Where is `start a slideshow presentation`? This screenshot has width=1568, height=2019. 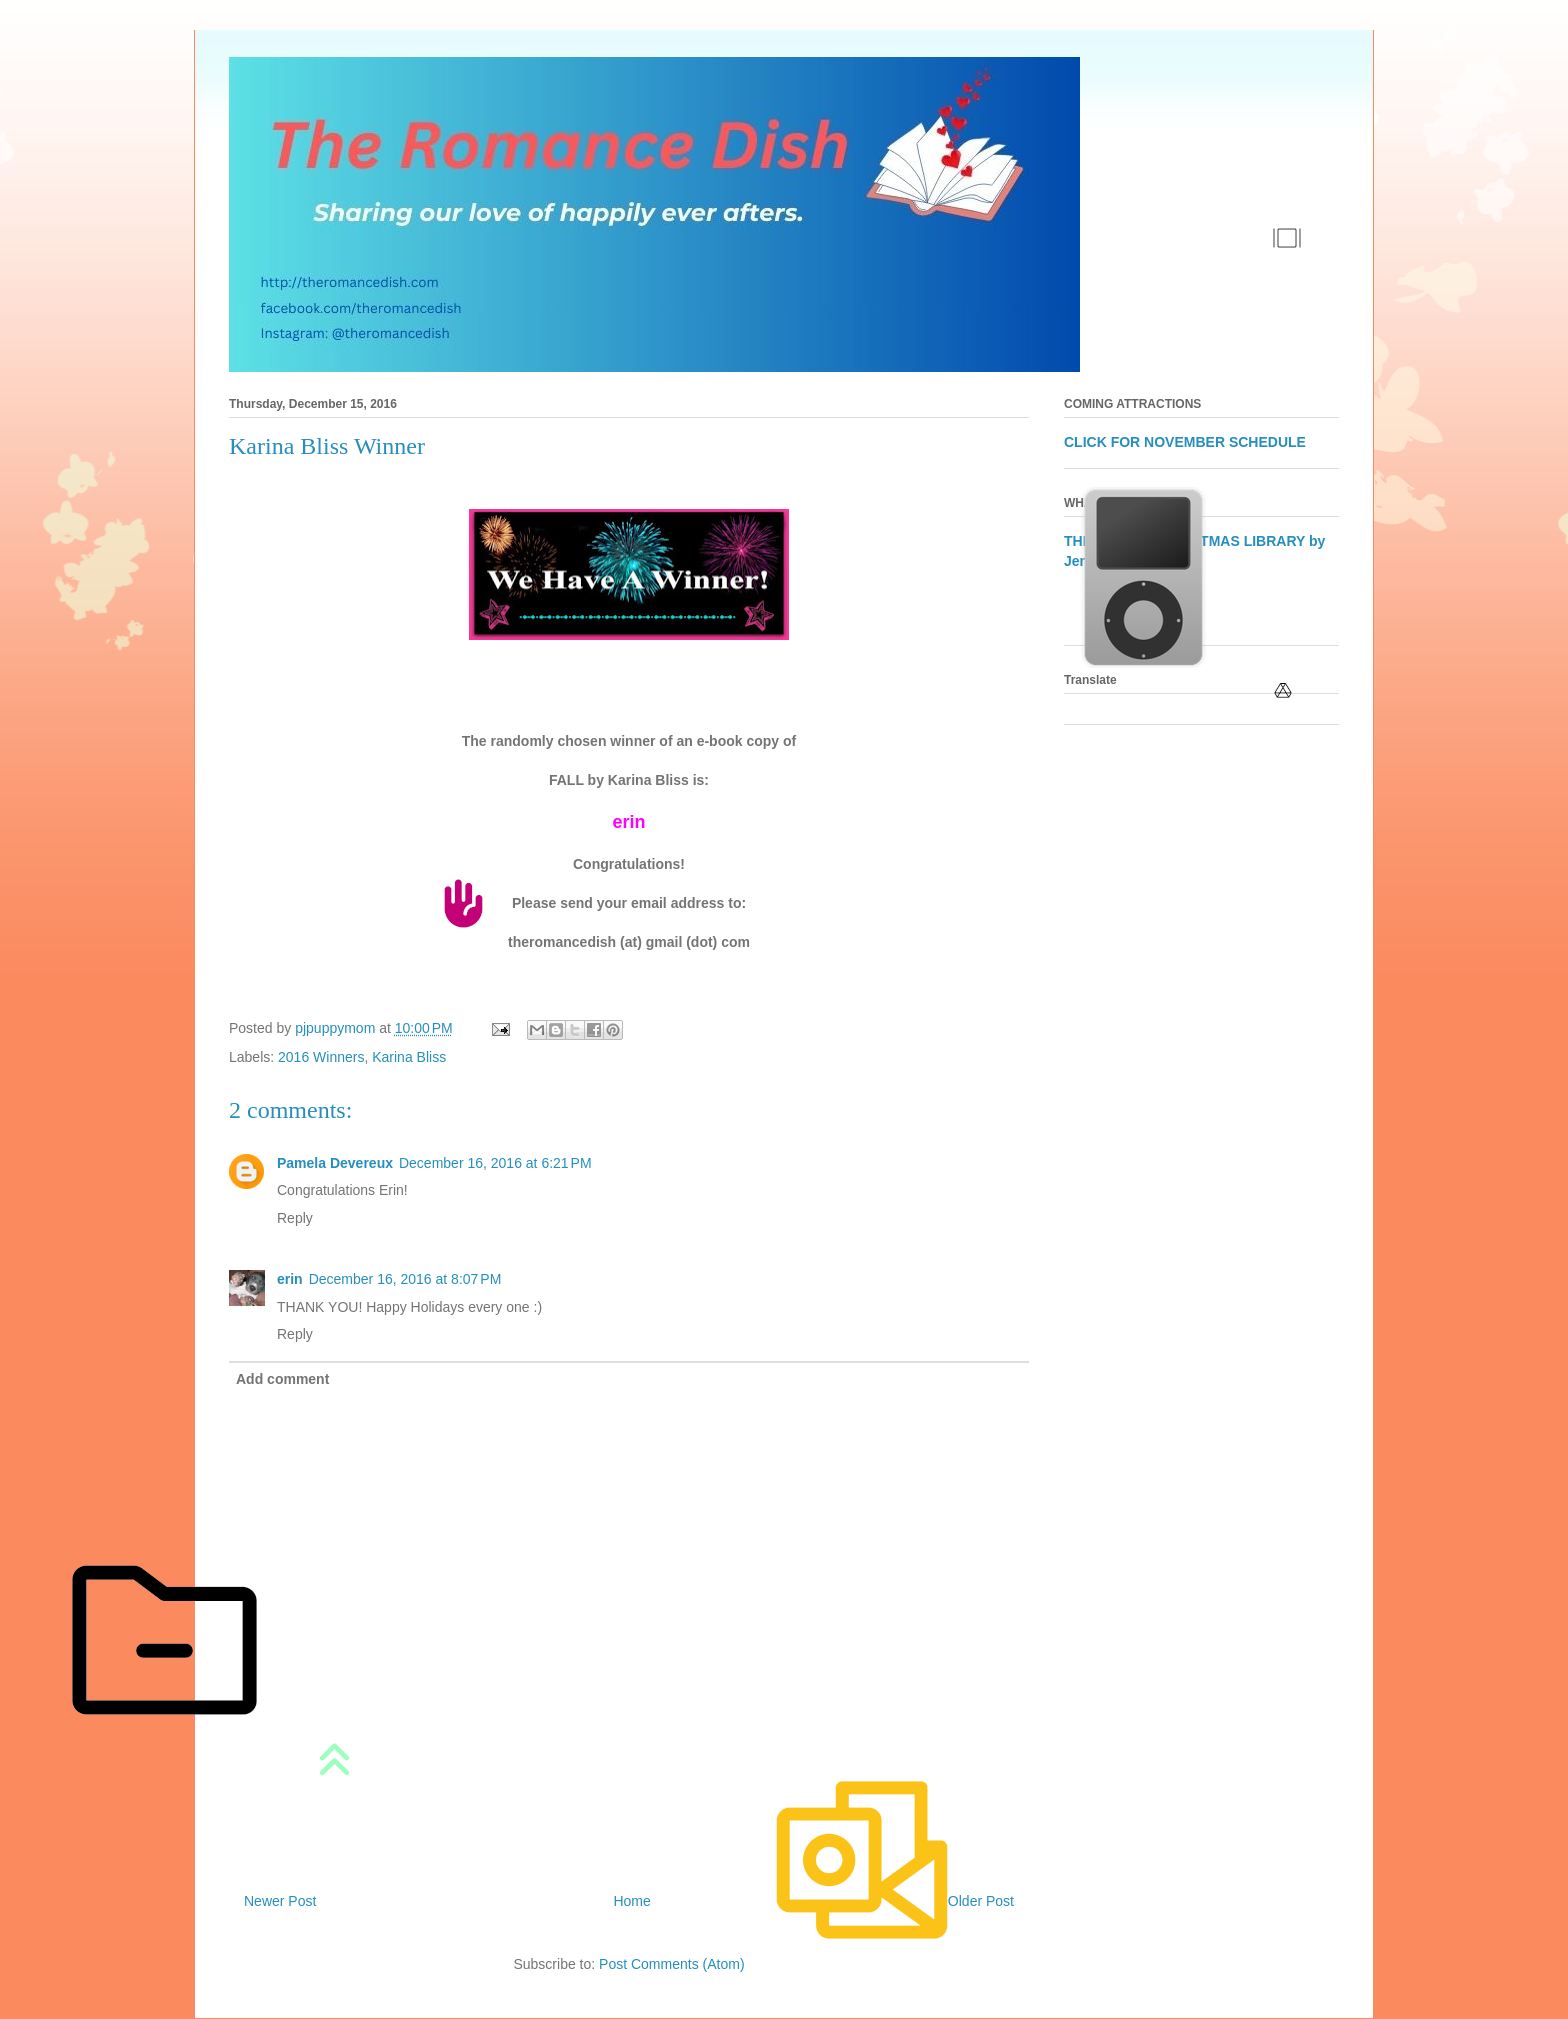
start a slideshow presentation is located at coordinates (1287, 238).